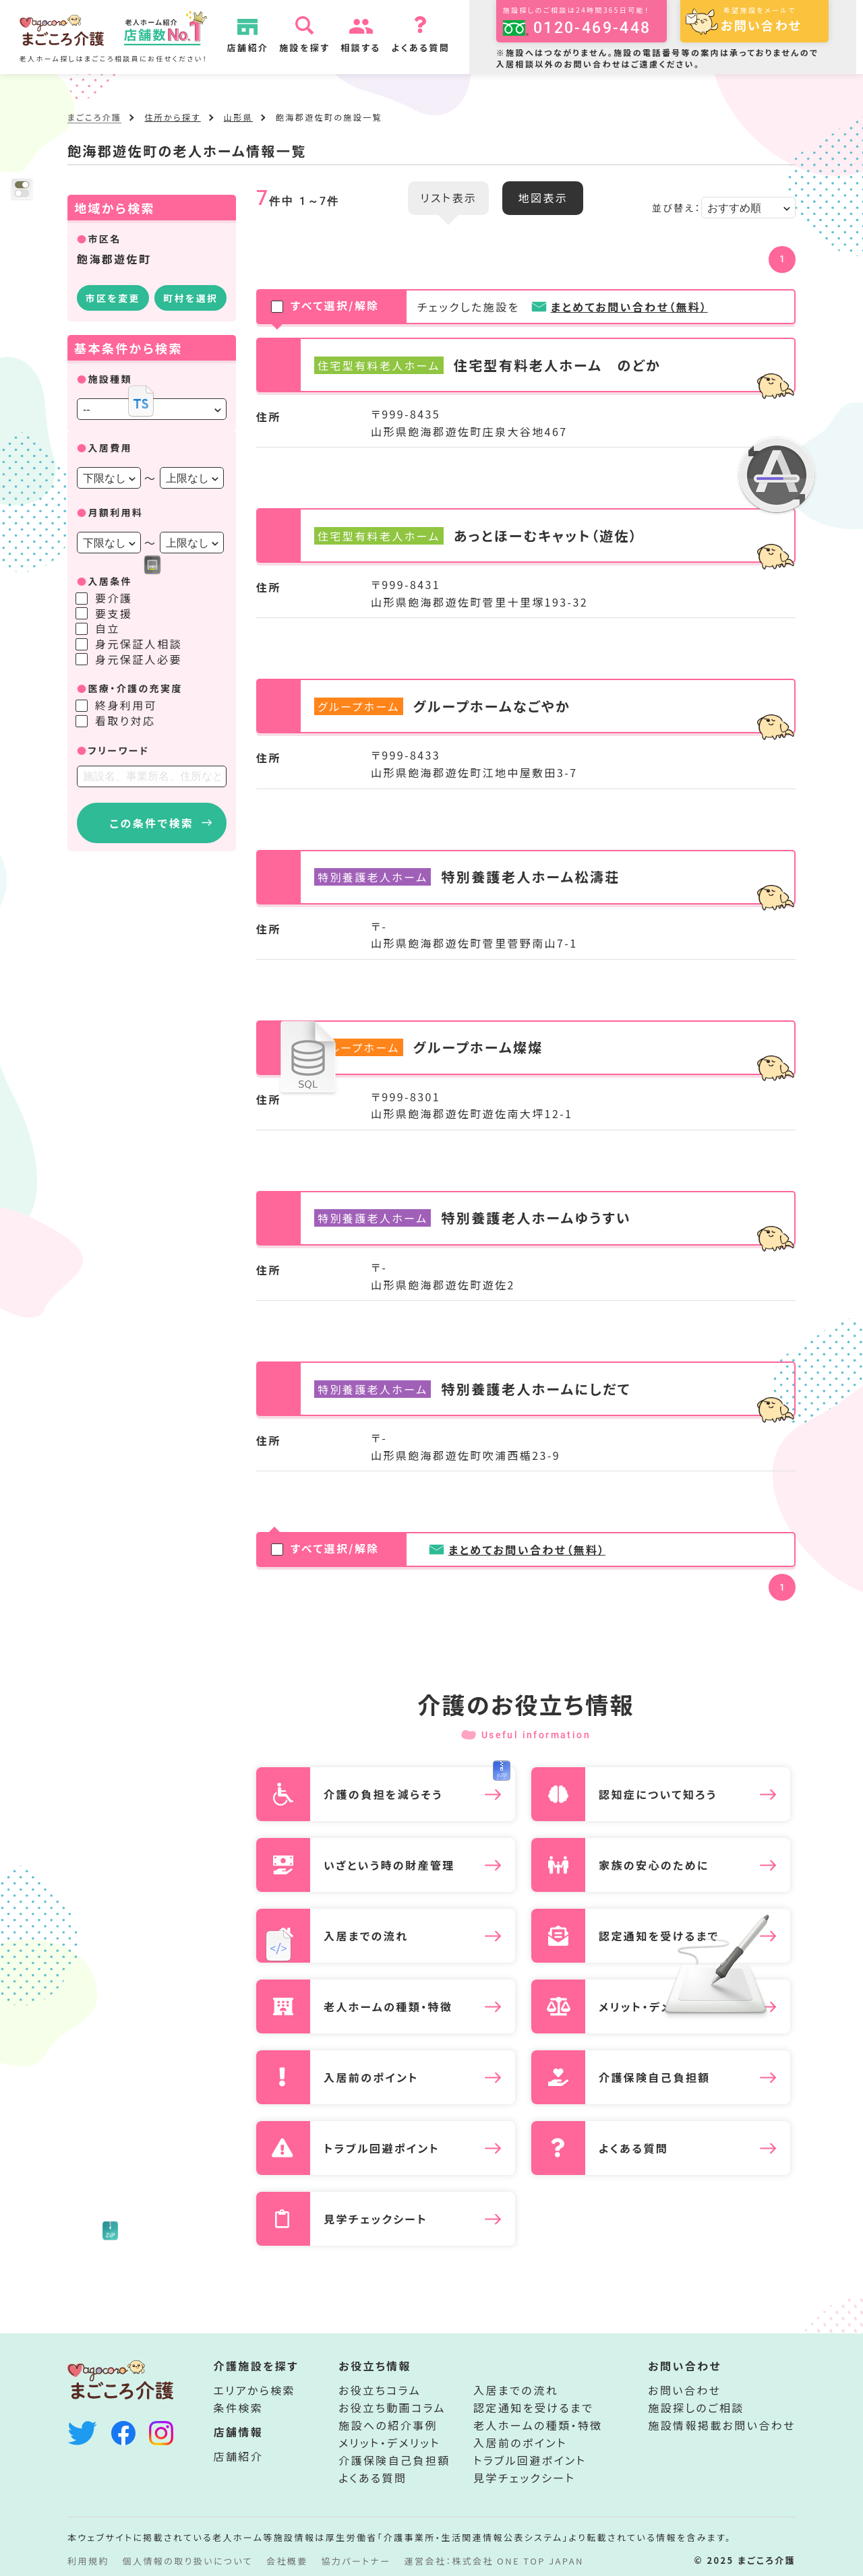  What do you see at coordinates (110, 2230) in the screenshot?
I see `compressed zip archive file` at bounding box center [110, 2230].